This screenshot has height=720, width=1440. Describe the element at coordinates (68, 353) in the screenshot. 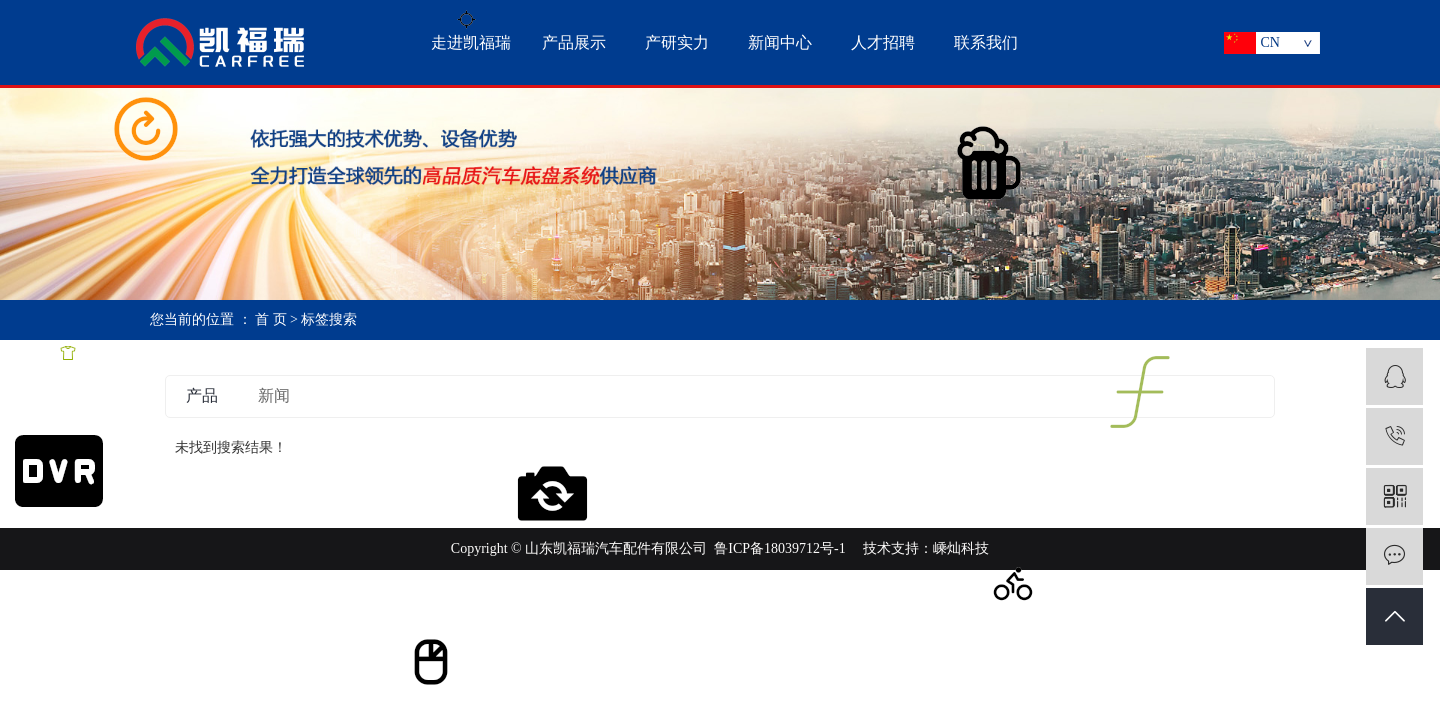

I see `browse clothing or apparel items` at that location.